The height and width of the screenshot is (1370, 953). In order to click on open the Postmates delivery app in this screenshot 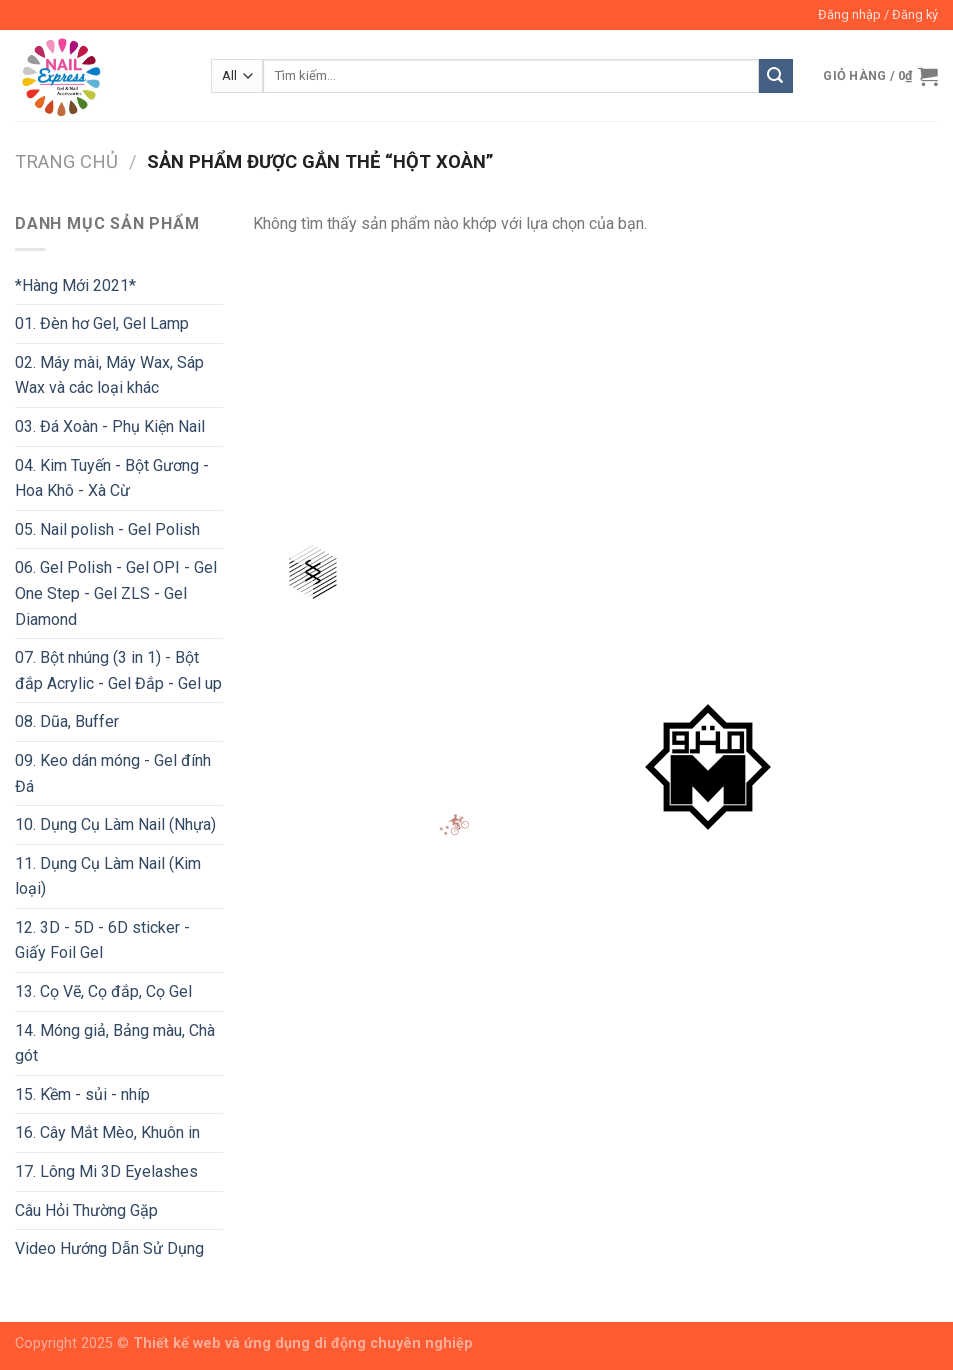, I will do `click(454, 825)`.